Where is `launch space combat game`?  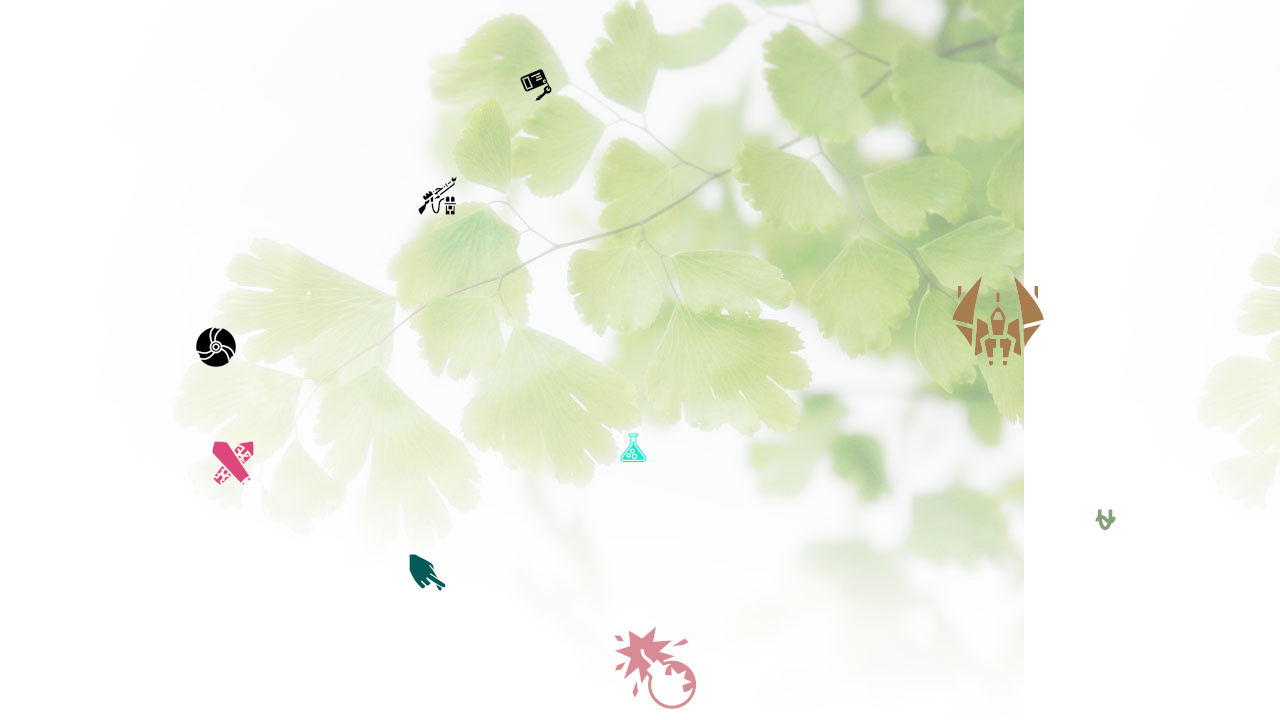 launch space combat game is located at coordinates (998, 321).